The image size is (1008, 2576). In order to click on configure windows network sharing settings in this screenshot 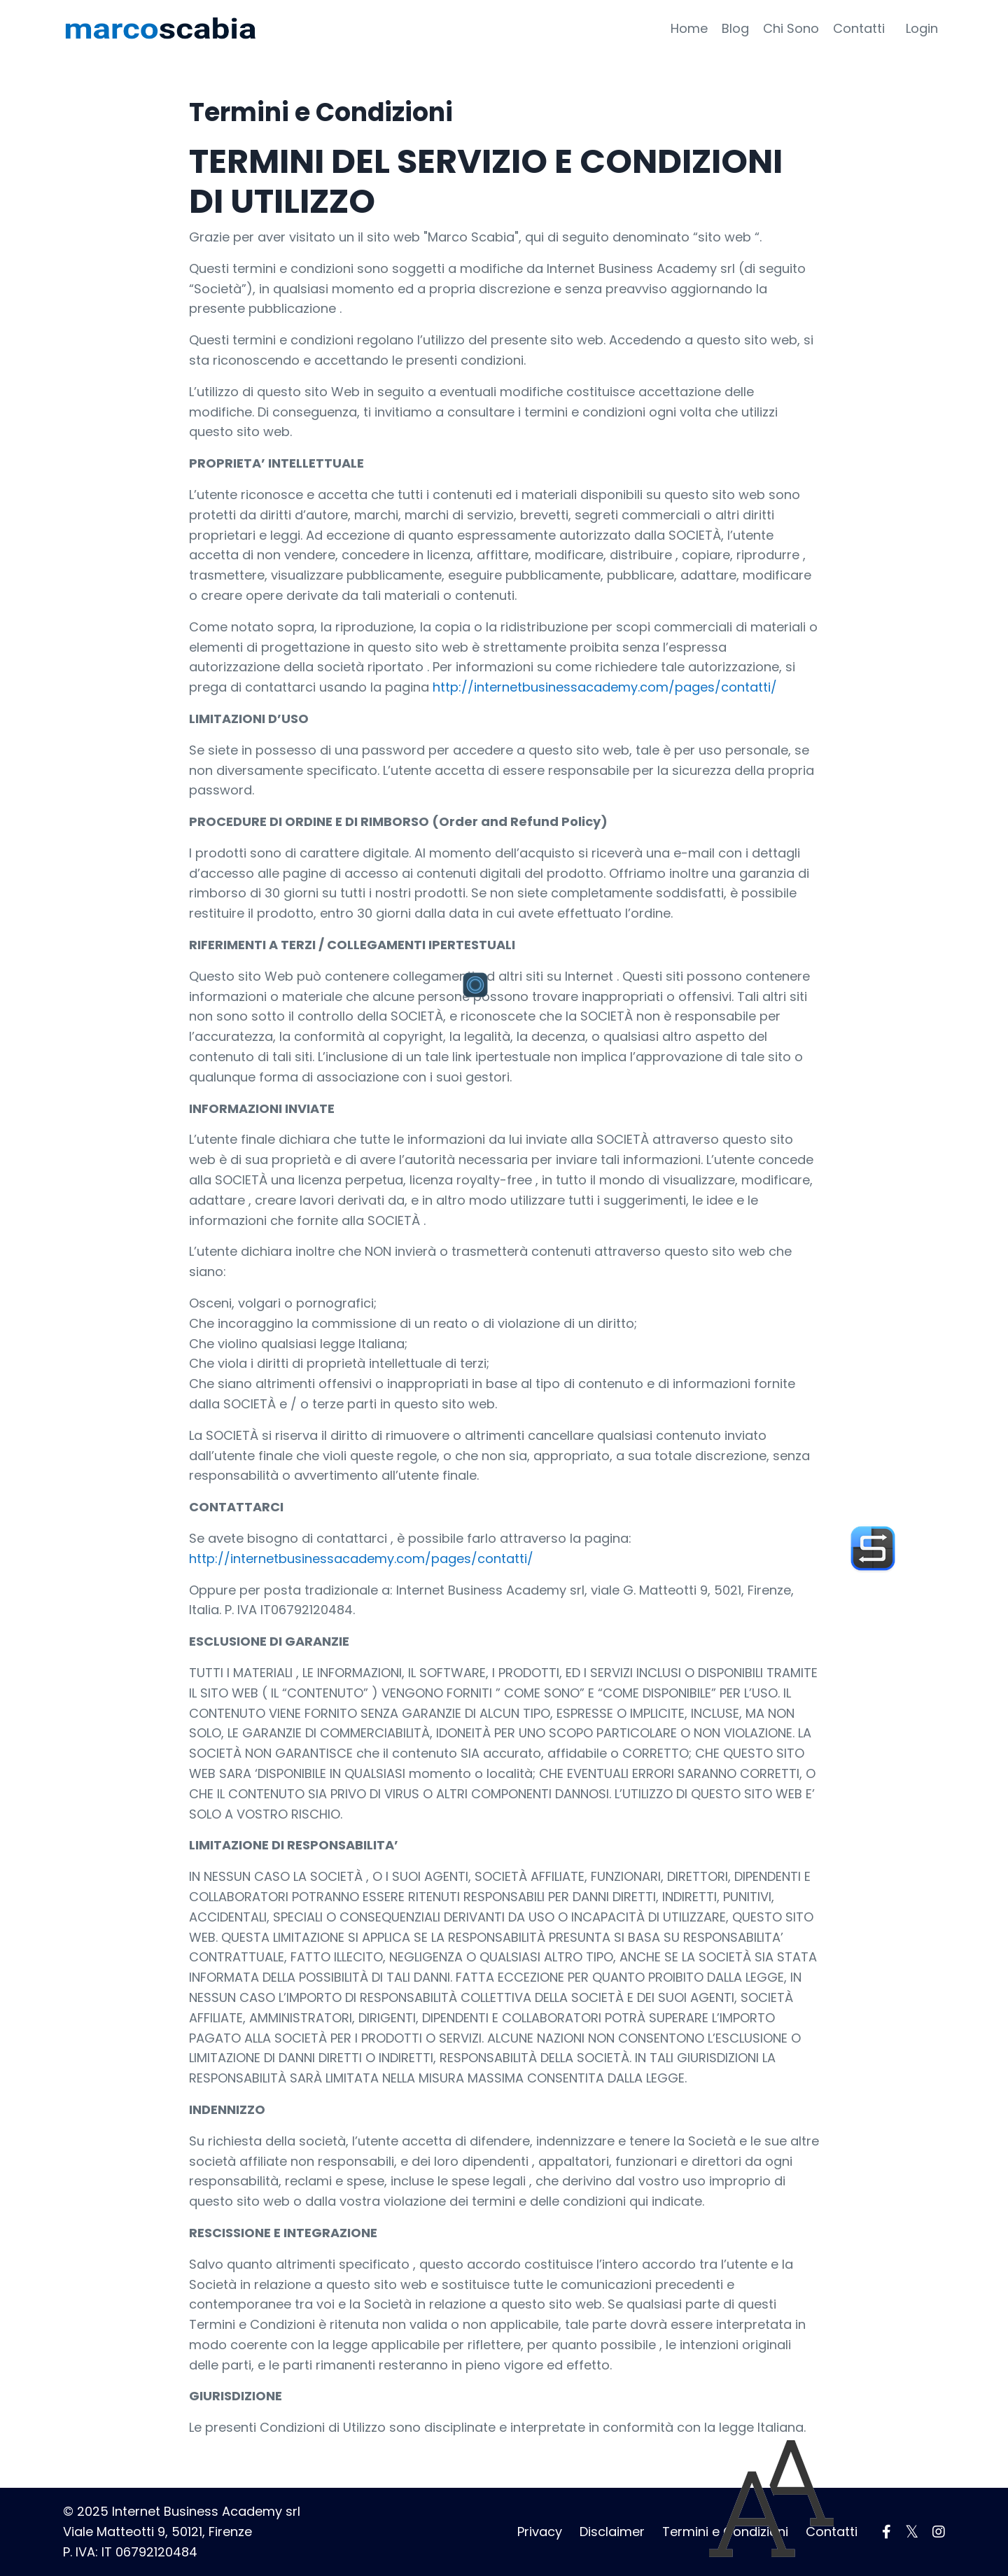, I will do `click(873, 1548)`.